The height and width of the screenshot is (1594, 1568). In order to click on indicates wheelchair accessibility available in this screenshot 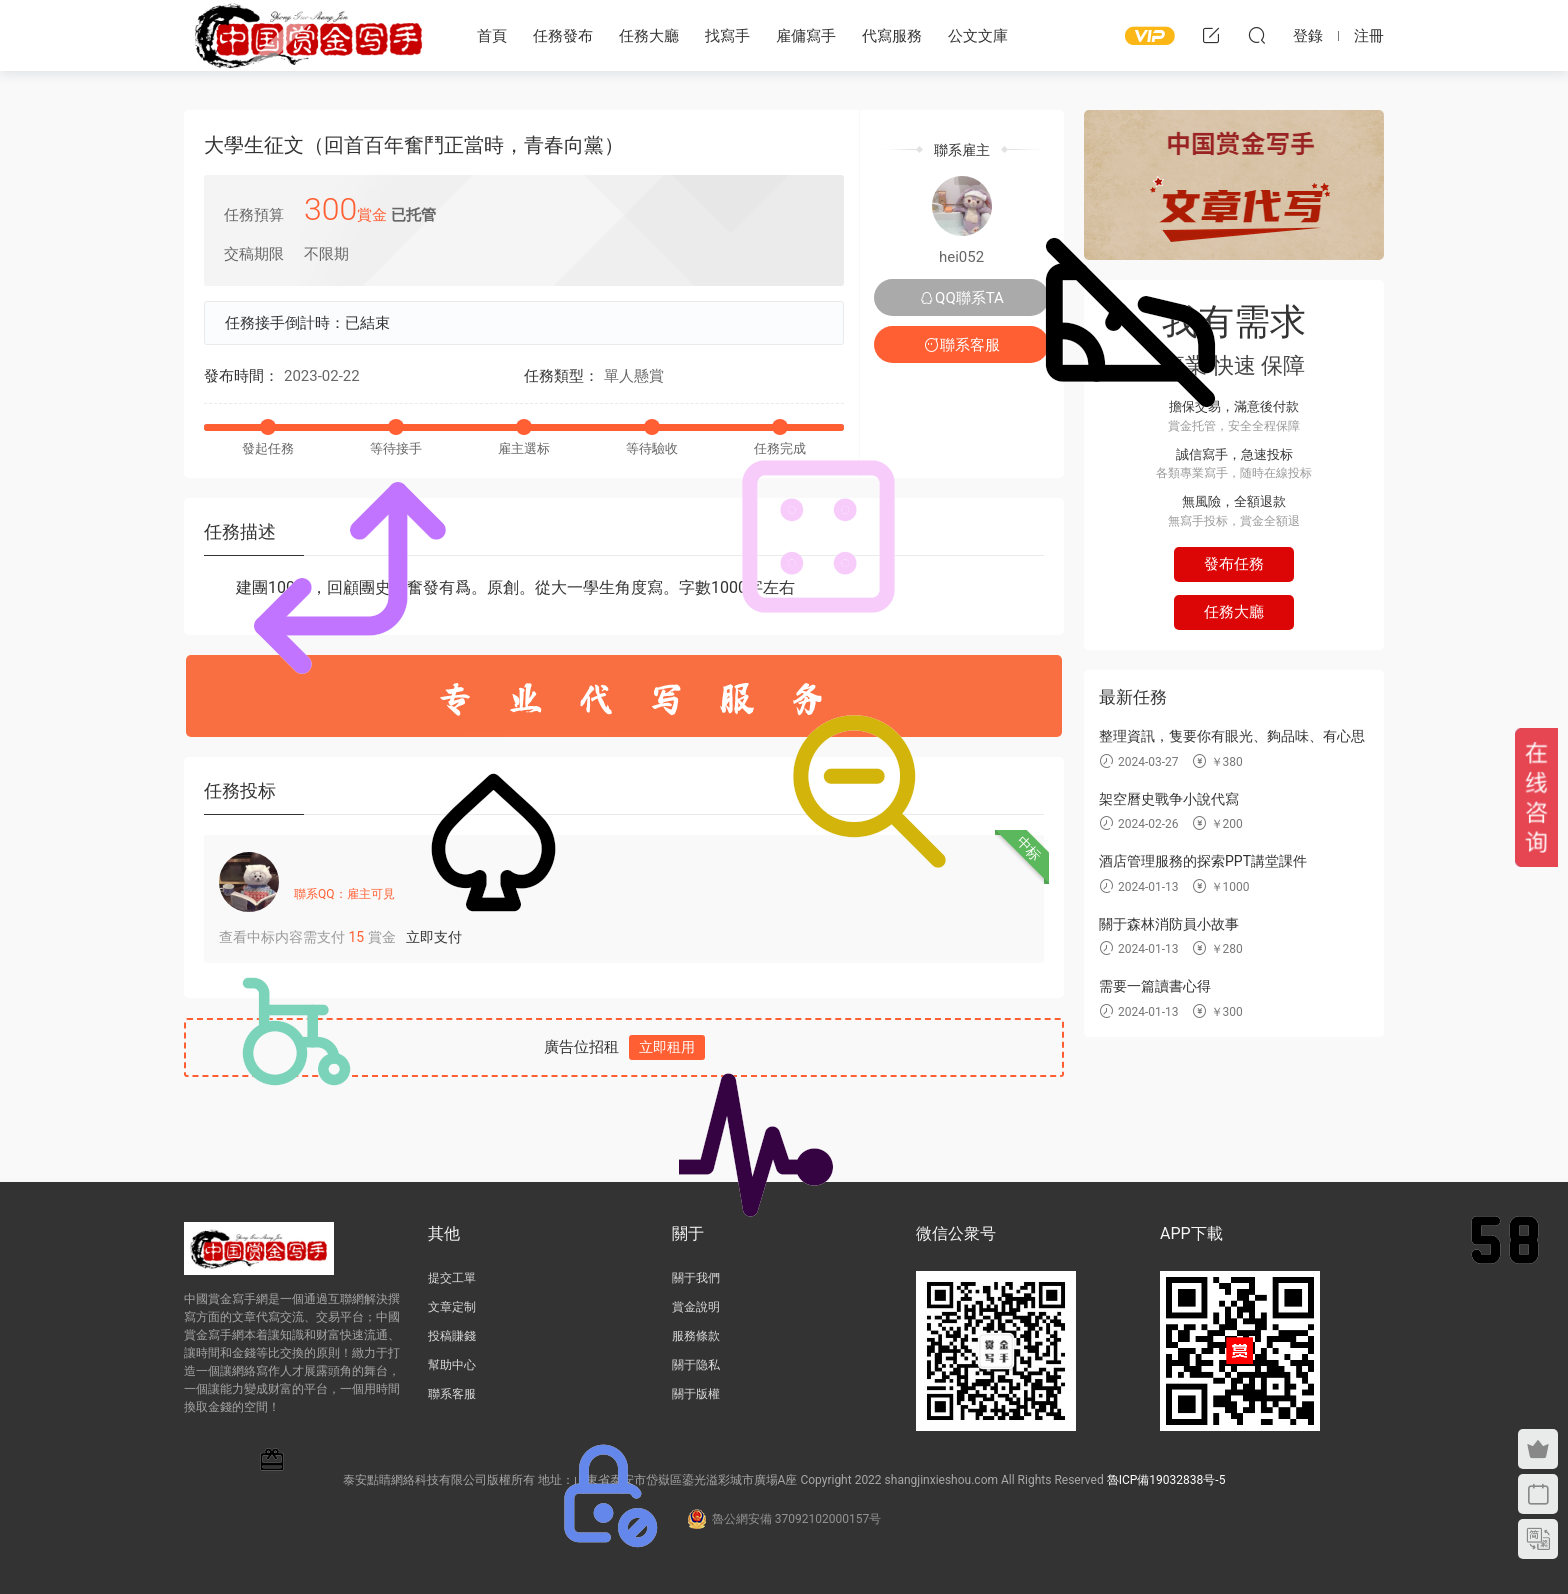, I will do `click(296, 1031)`.